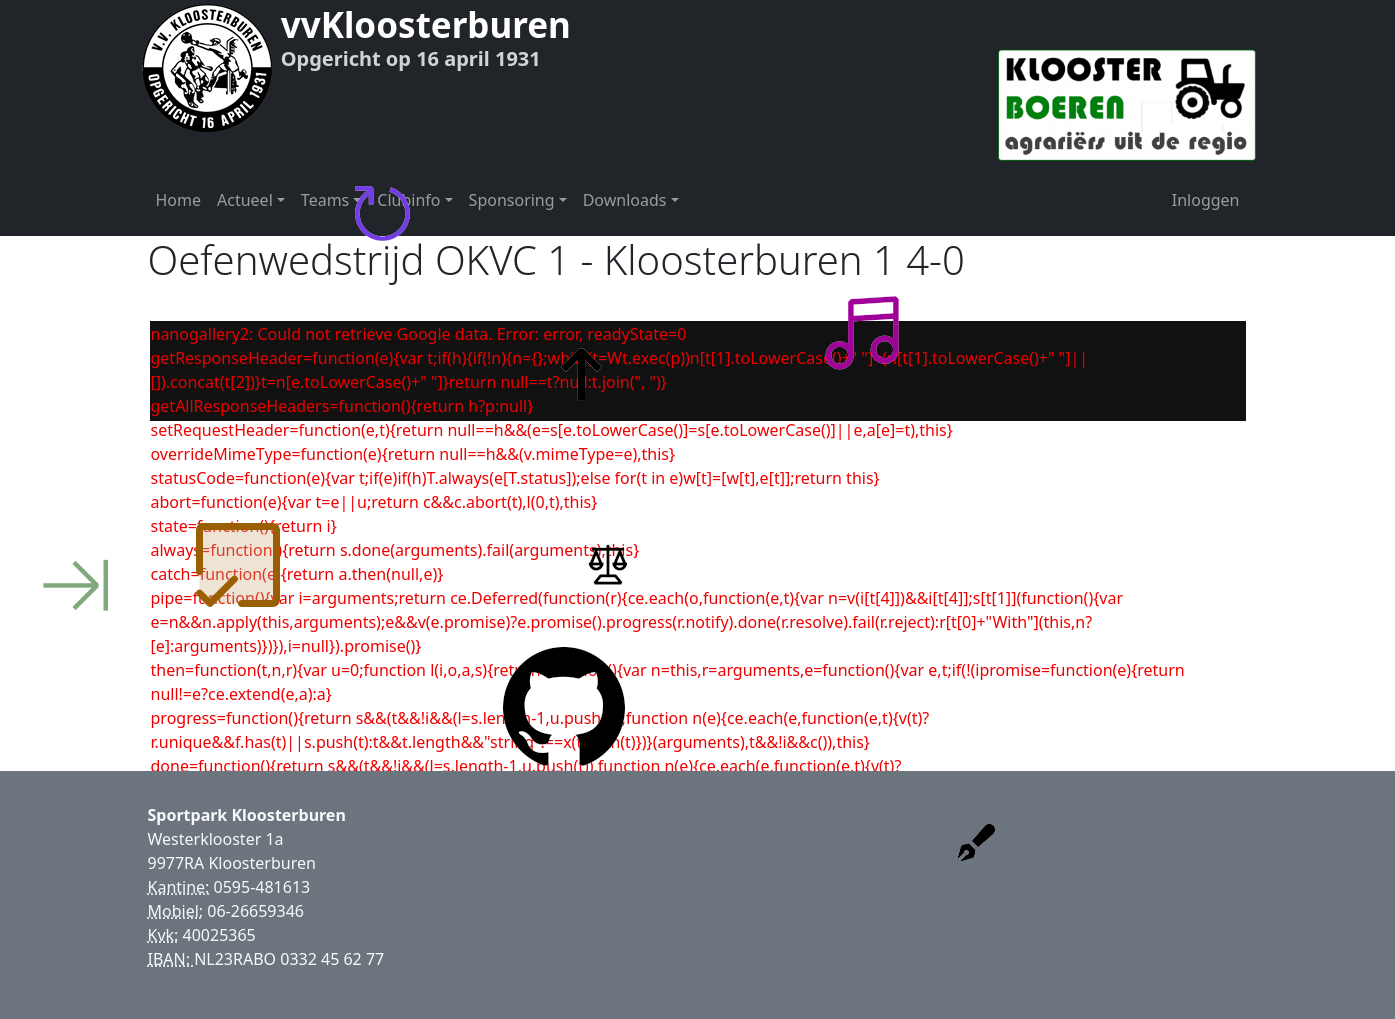 The width and height of the screenshot is (1395, 1019). What do you see at coordinates (71, 583) in the screenshot?
I see `move cursor to the next tab stop` at bounding box center [71, 583].